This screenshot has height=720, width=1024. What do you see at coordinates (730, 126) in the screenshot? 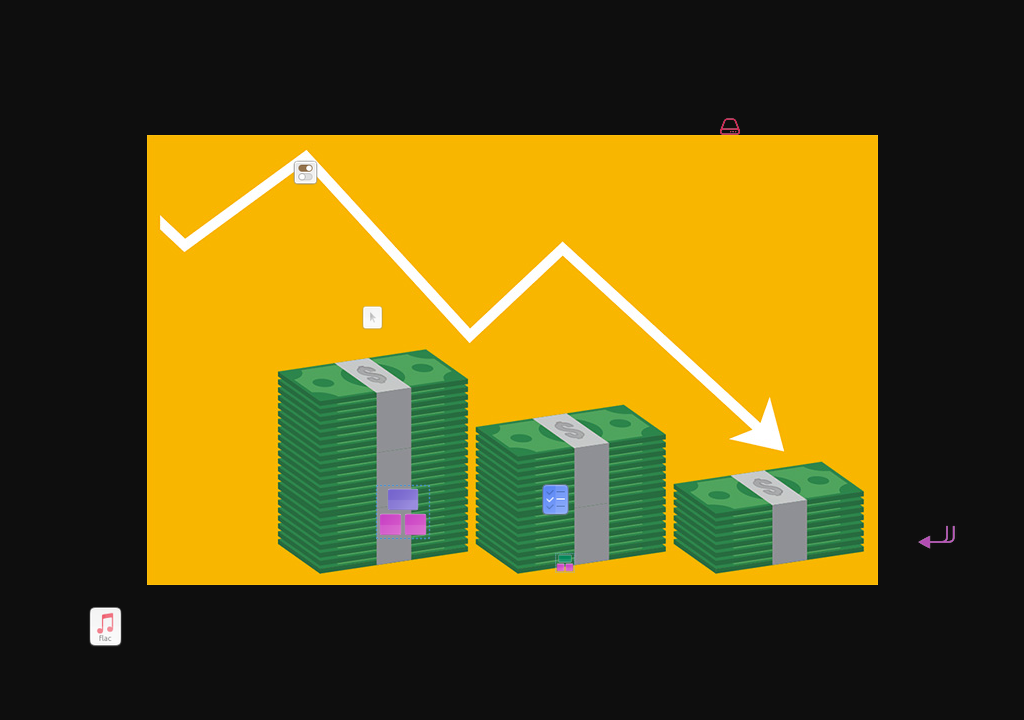
I see `access hard drive or storage device` at bounding box center [730, 126].